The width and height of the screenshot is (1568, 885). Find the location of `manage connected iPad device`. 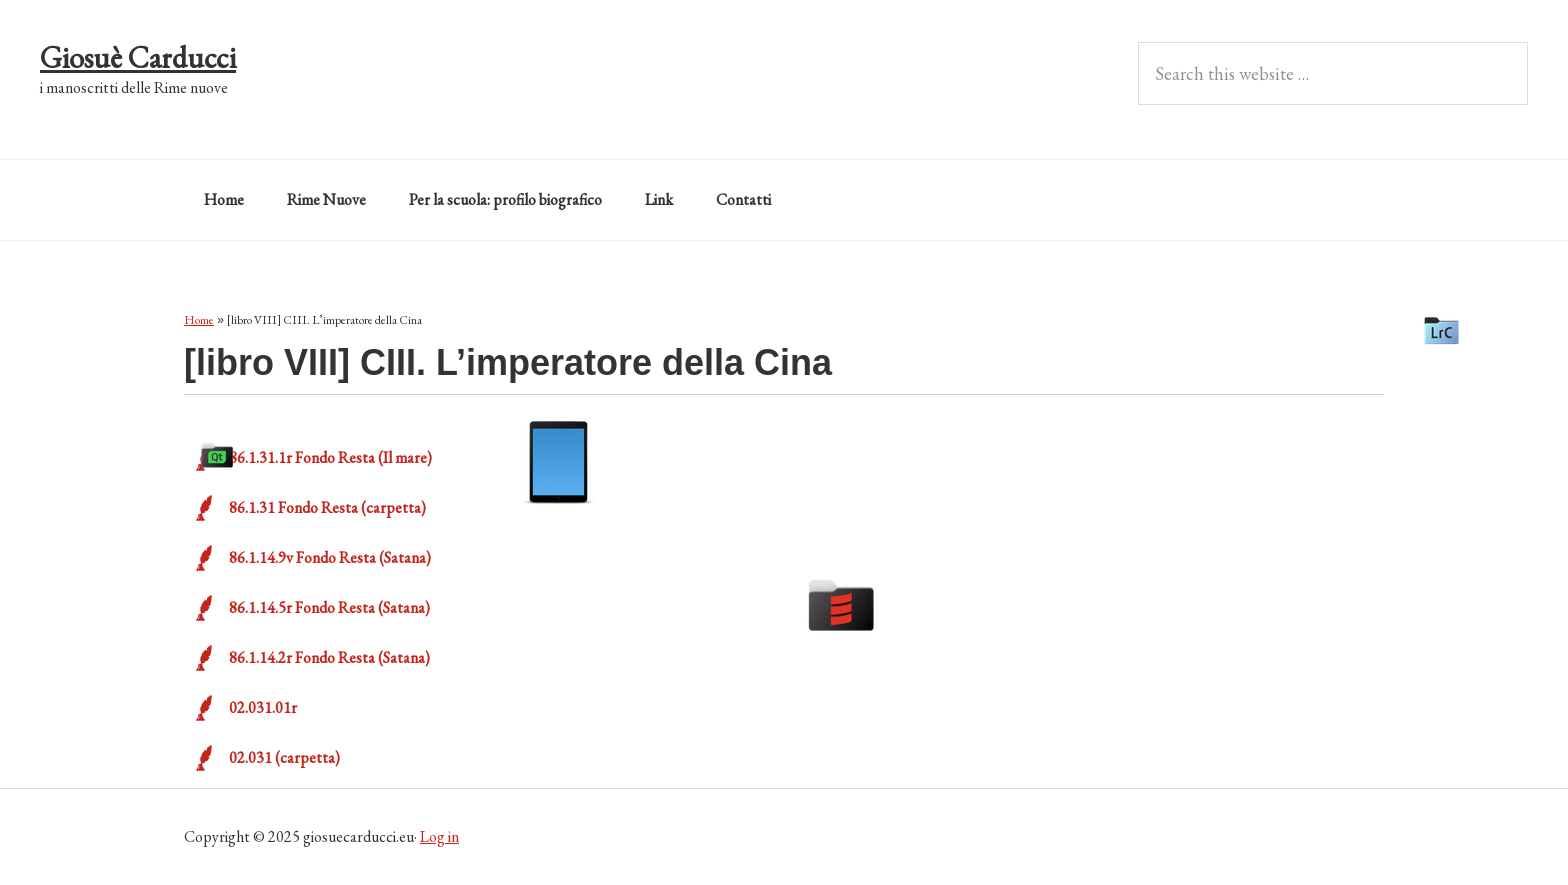

manage connected iPad device is located at coordinates (558, 461).